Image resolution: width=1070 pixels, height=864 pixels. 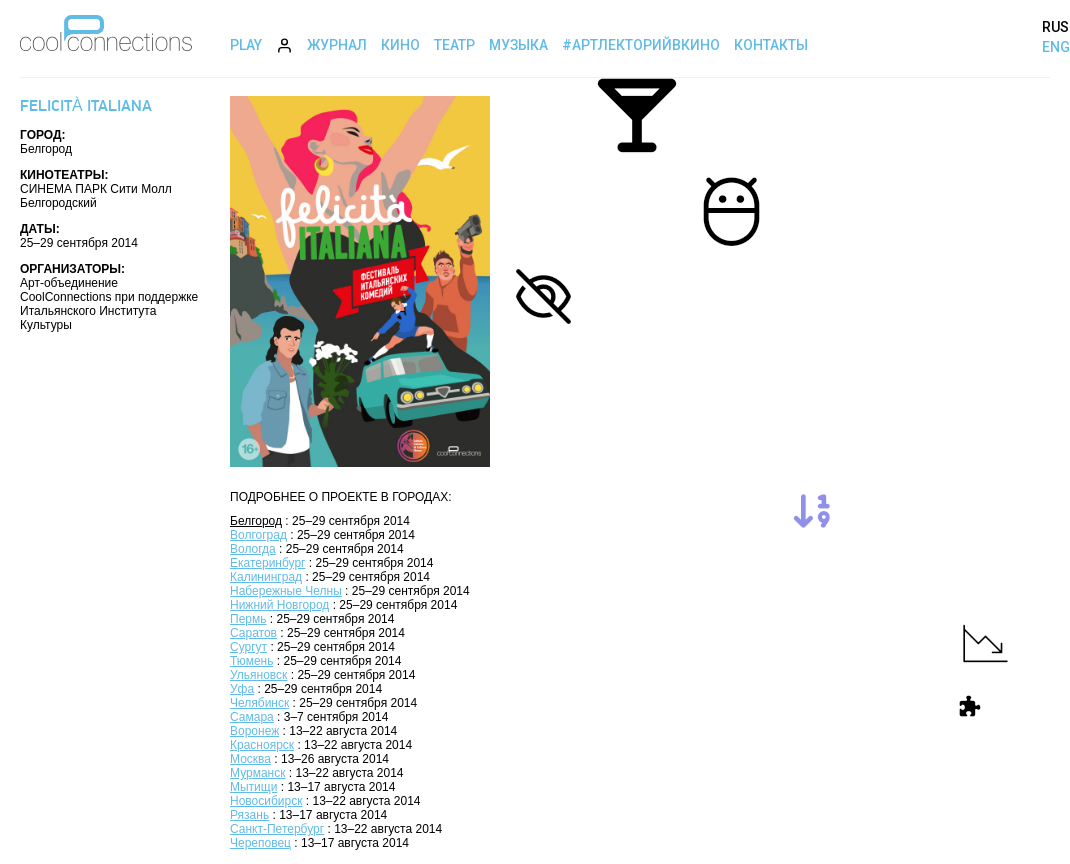 I want to click on view bar or cocktail menu, so click(x=637, y=113).